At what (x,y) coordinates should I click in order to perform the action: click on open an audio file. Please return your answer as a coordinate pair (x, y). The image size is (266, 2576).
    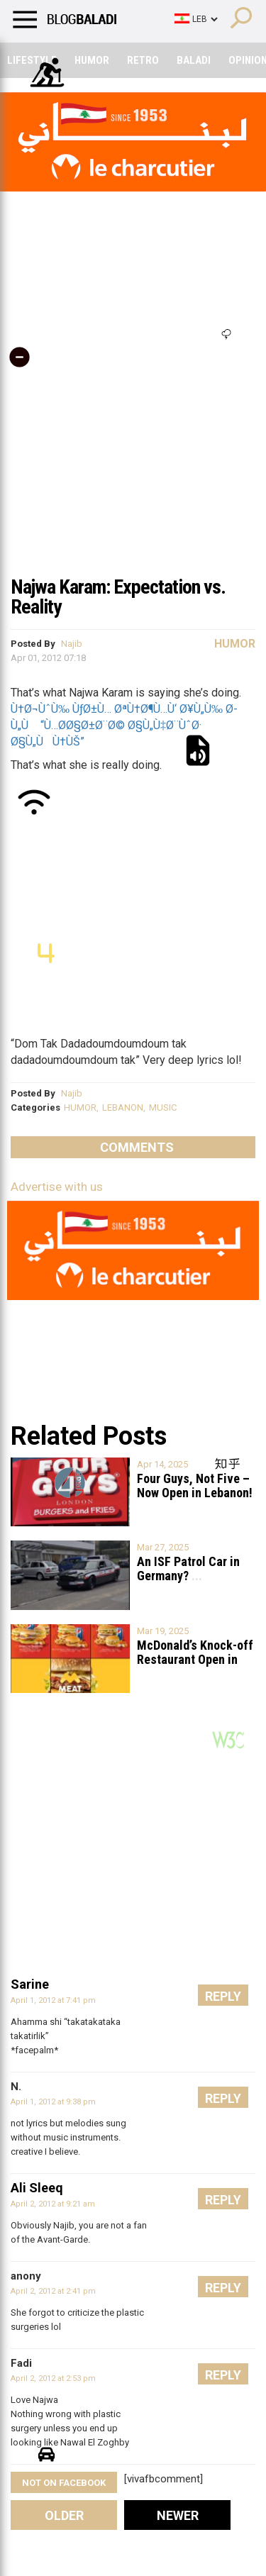
    Looking at the image, I should click on (198, 750).